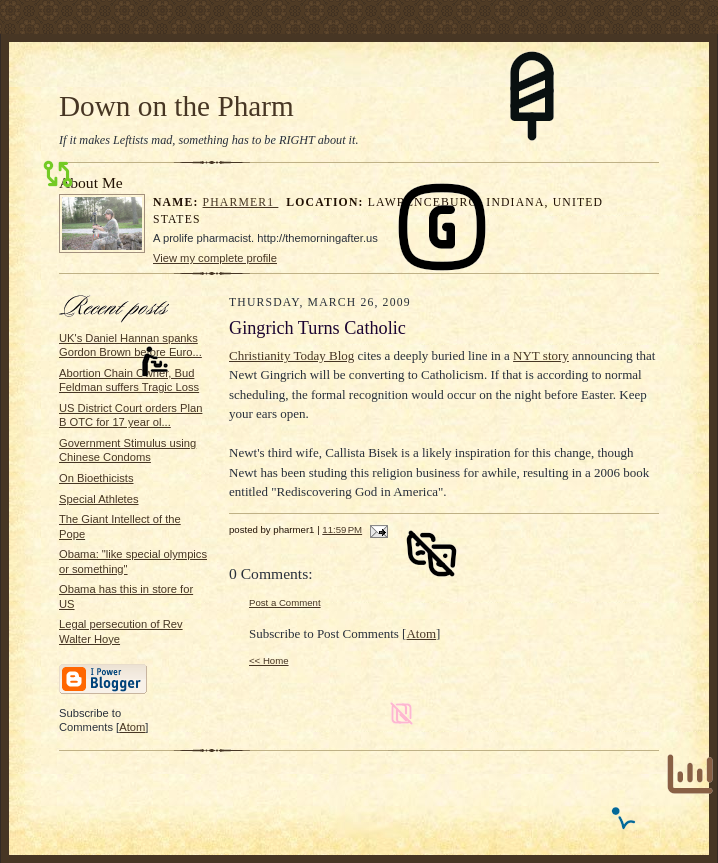  Describe the element at coordinates (623, 817) in the screenshot. I see `navigate back or return to previous screen` at that location.